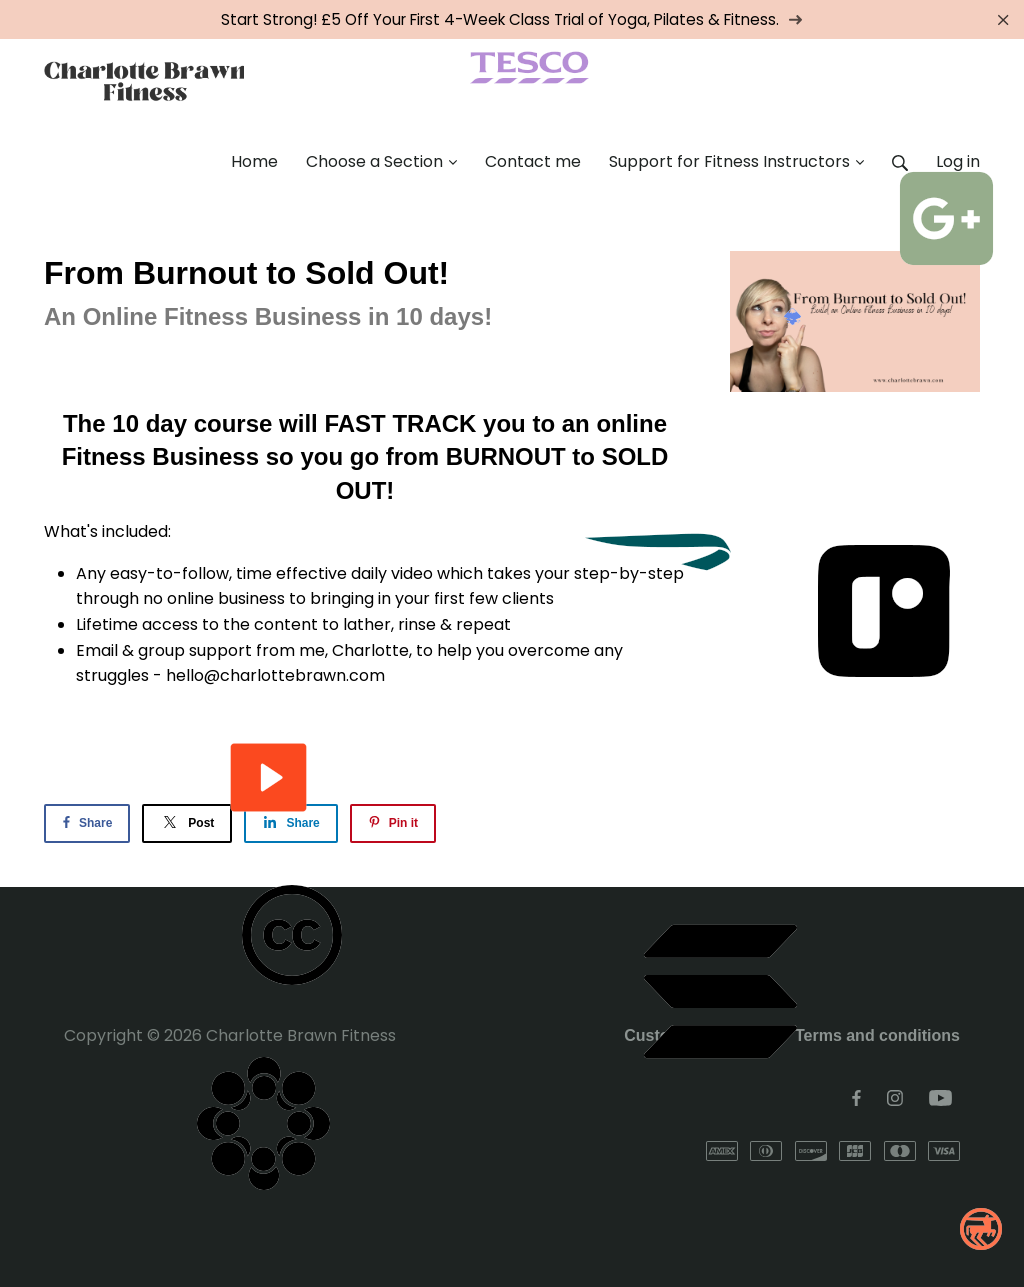 The height and width of the screenshot is (1287, 1024). What do you see at coordinates (720, 991) in the screenshot?
I see `solana blockchain platform logo` at bounding box center [720, 991].